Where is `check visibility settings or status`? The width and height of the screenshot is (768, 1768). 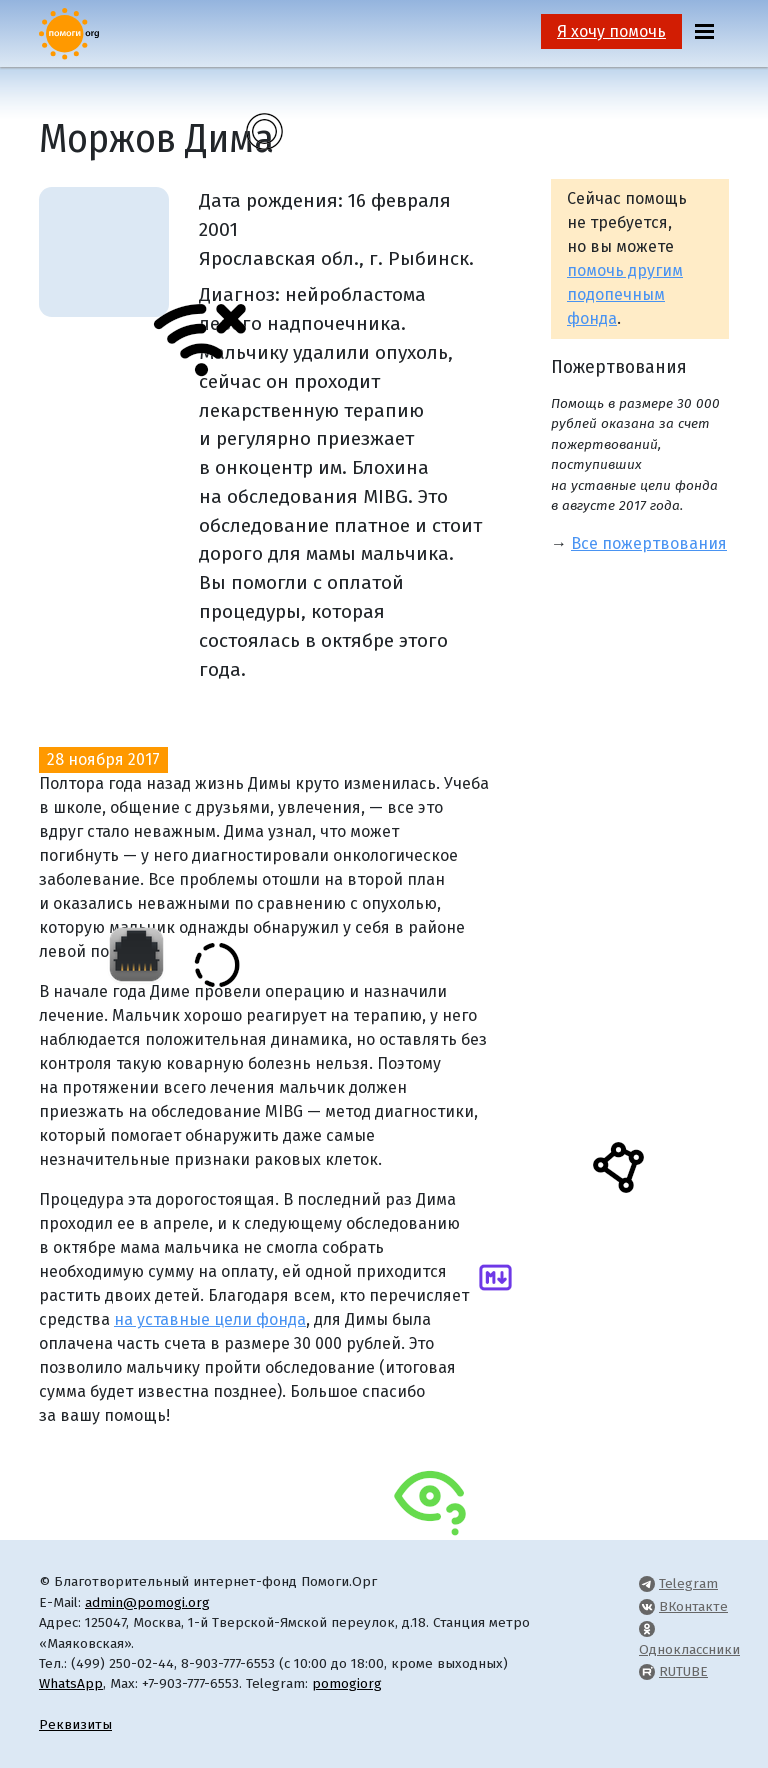
check visibility settings or status is located at coordinates (430, 1496).